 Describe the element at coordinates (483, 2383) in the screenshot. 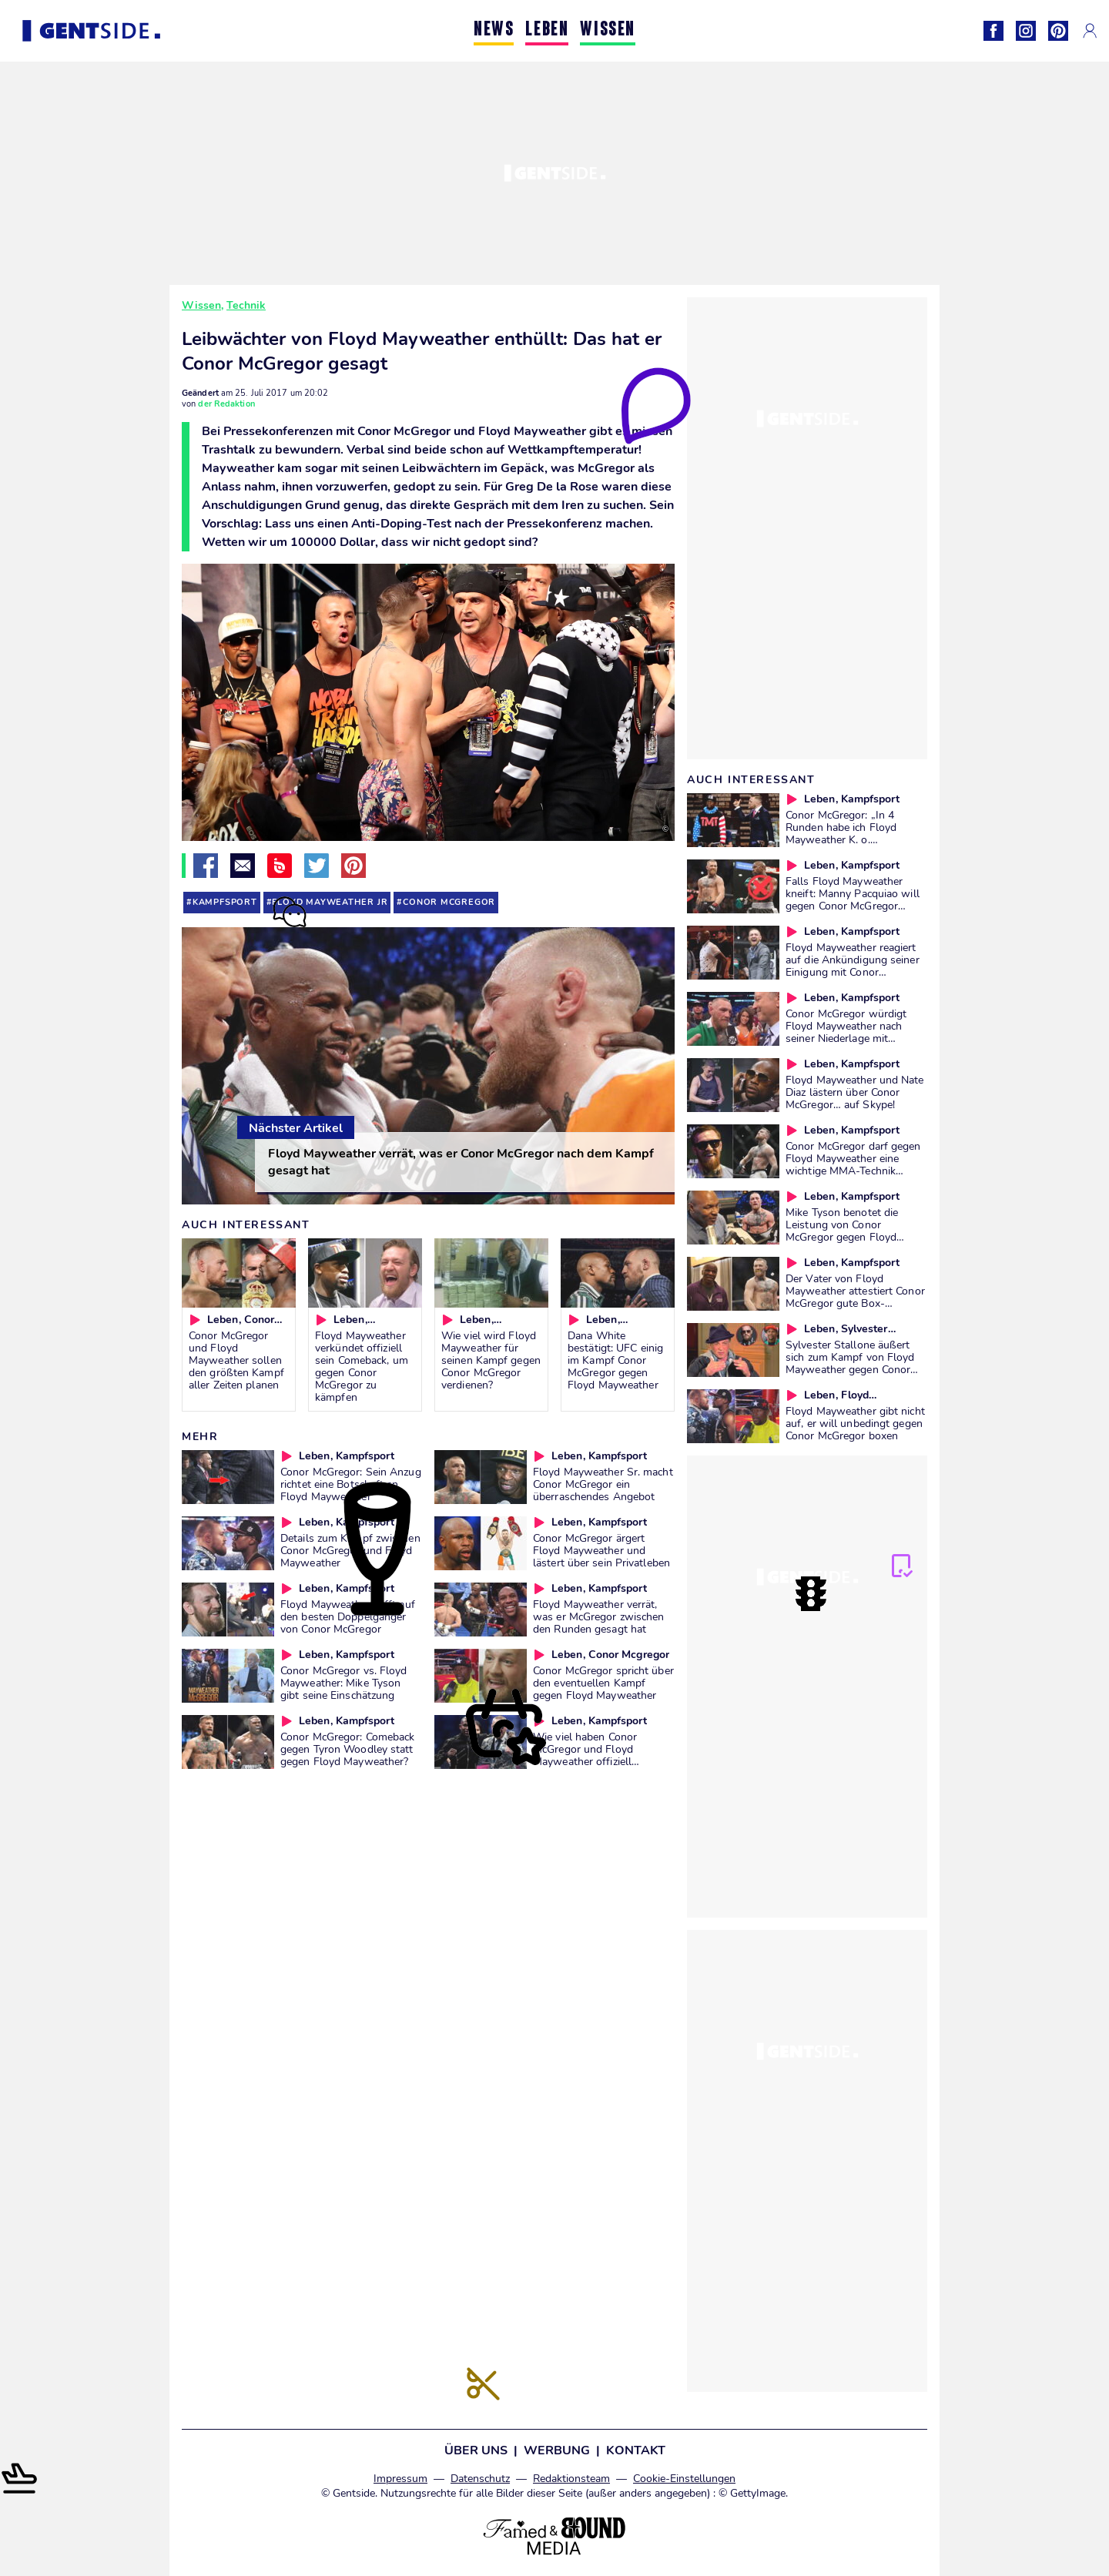

I see `cutting tool disabled or unavailable` at that location.